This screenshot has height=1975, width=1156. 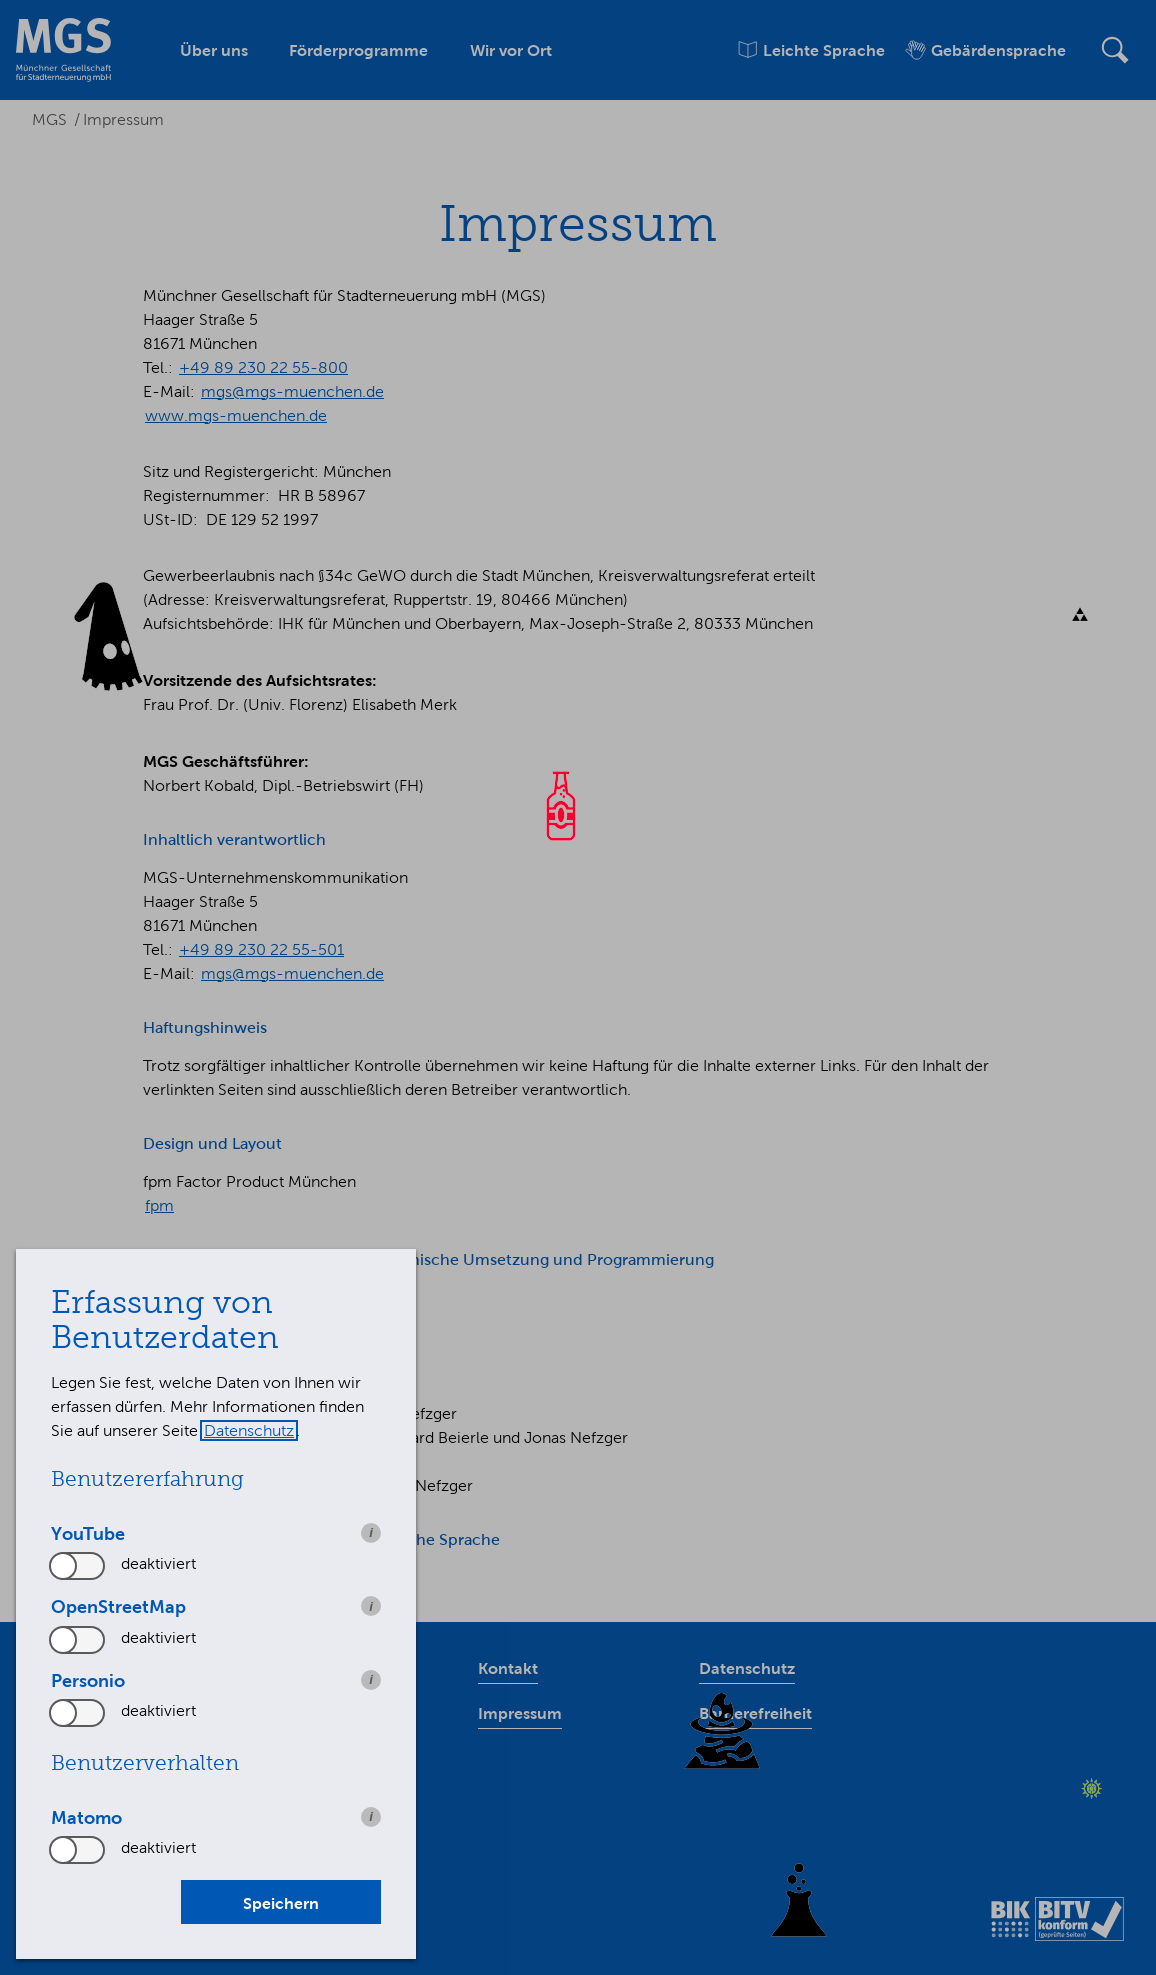 What do you see at coordinates (108, 636) in the screenshot?
I see `select cultist character class` at bounding box center [108, 636].